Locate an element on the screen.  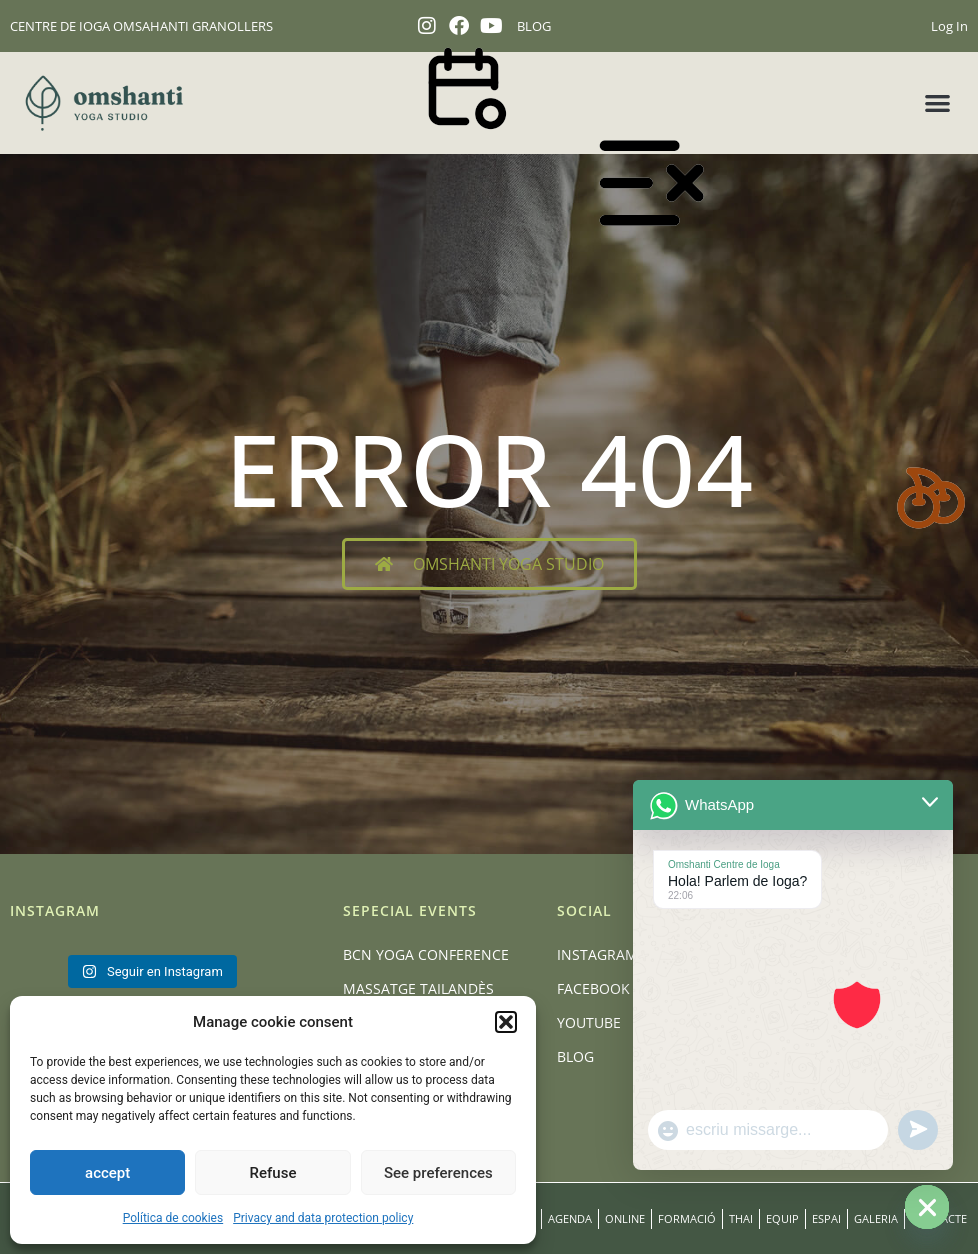
remove item from list is located at coordinates (653, 183).